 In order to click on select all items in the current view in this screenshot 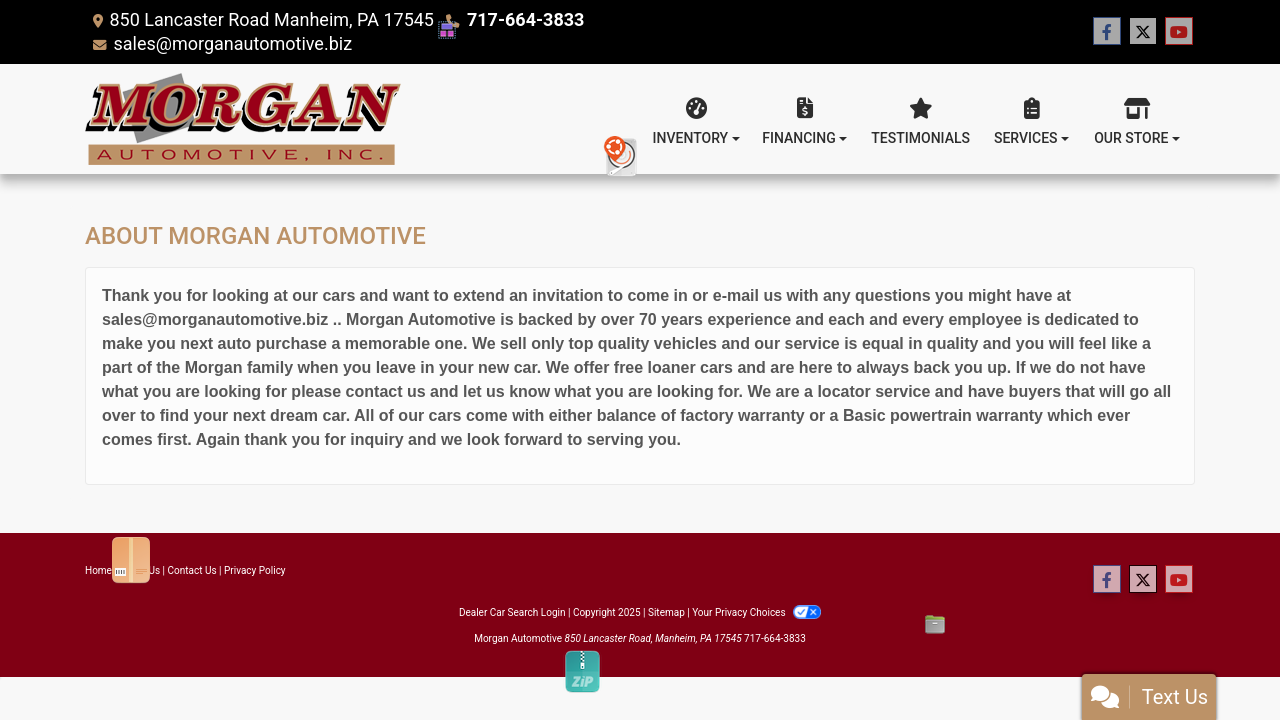, I will do `click(447, 30)`.